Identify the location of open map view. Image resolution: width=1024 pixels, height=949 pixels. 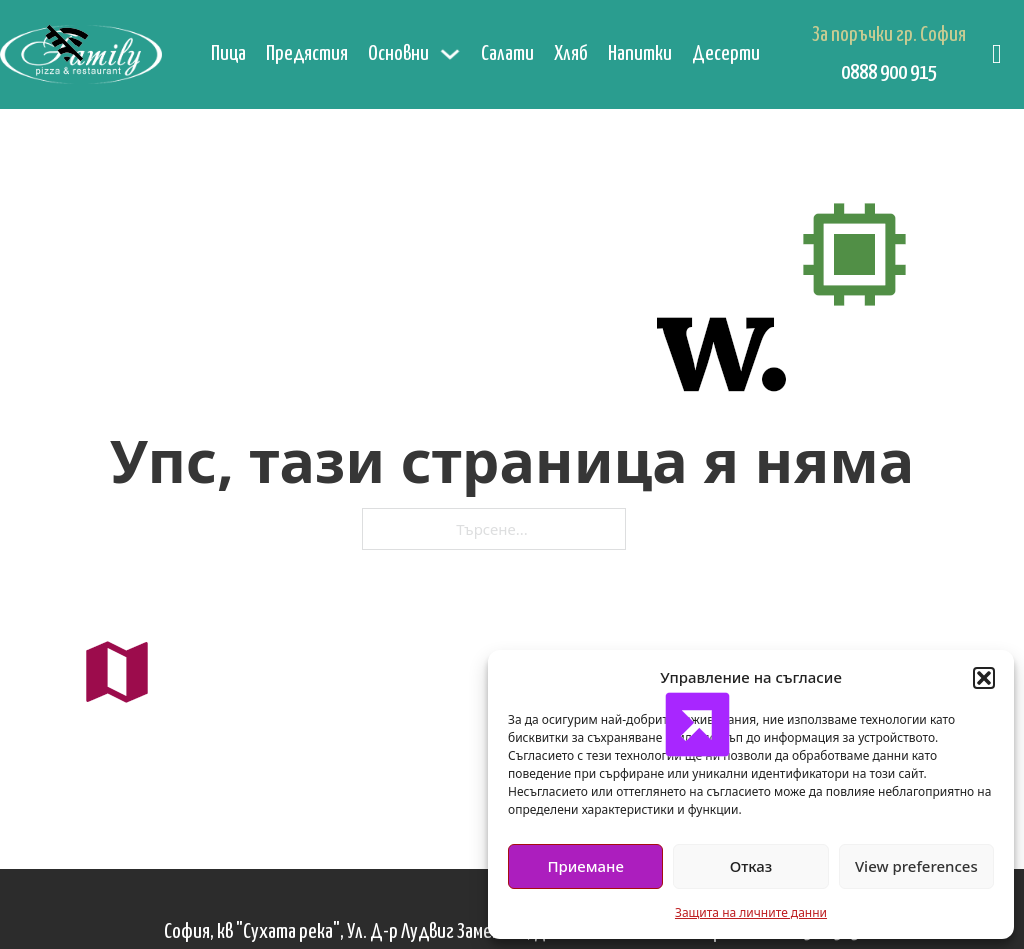
(117, 672).